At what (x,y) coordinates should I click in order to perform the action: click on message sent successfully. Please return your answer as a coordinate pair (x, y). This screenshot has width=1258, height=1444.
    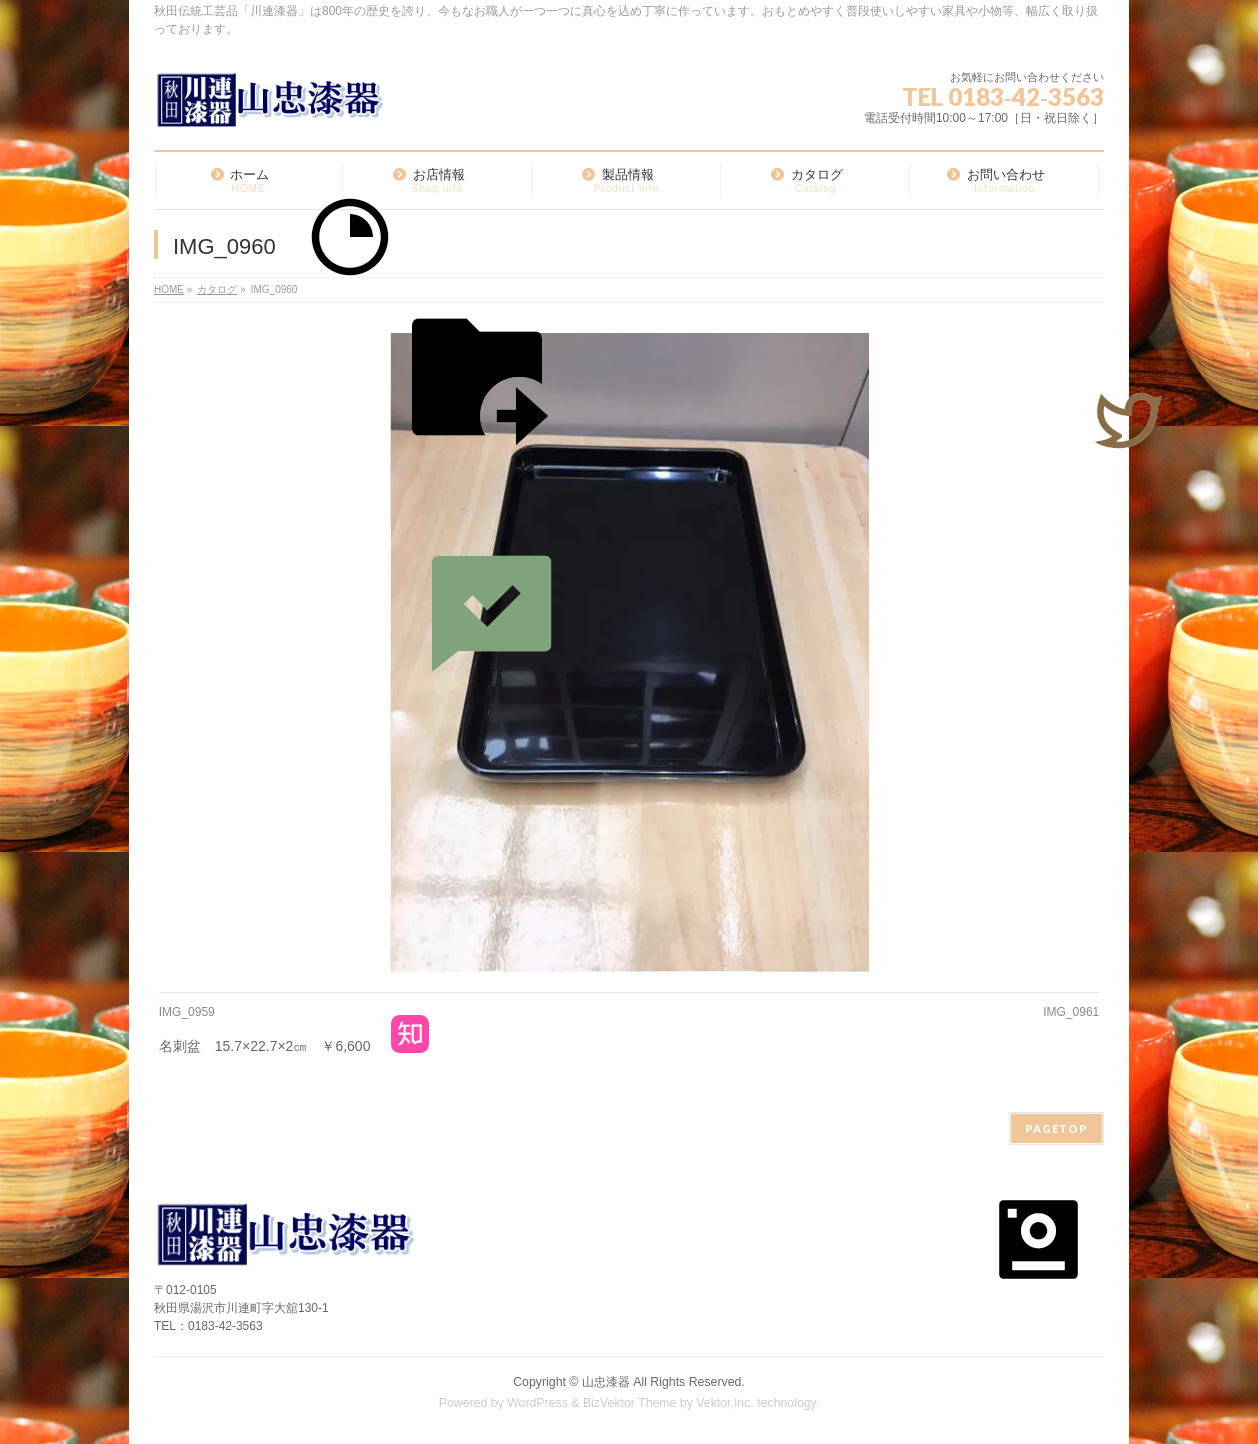
    Looking at the image, I should click on (491, 609).